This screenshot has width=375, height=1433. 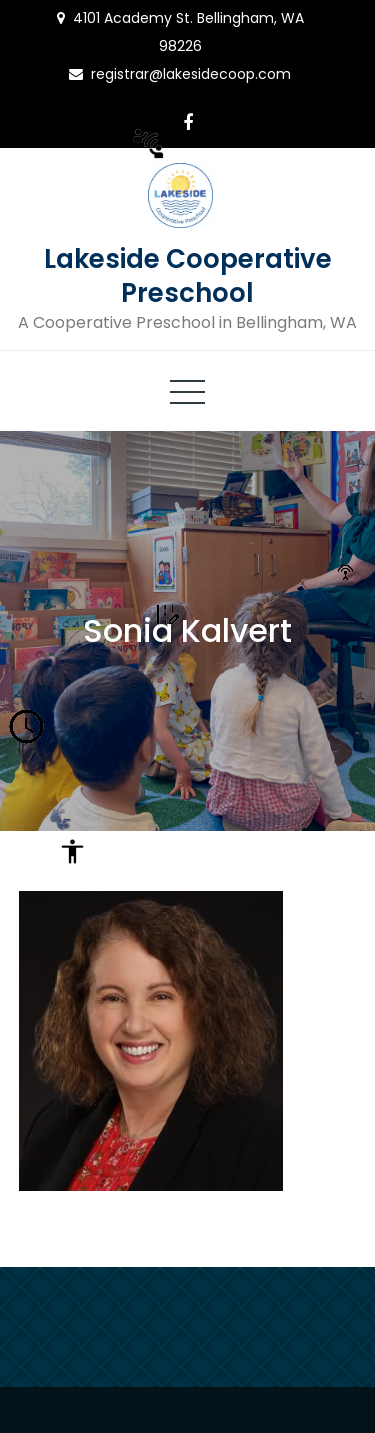 I want to click on connect with others remotely, so click(x=148, y=143).